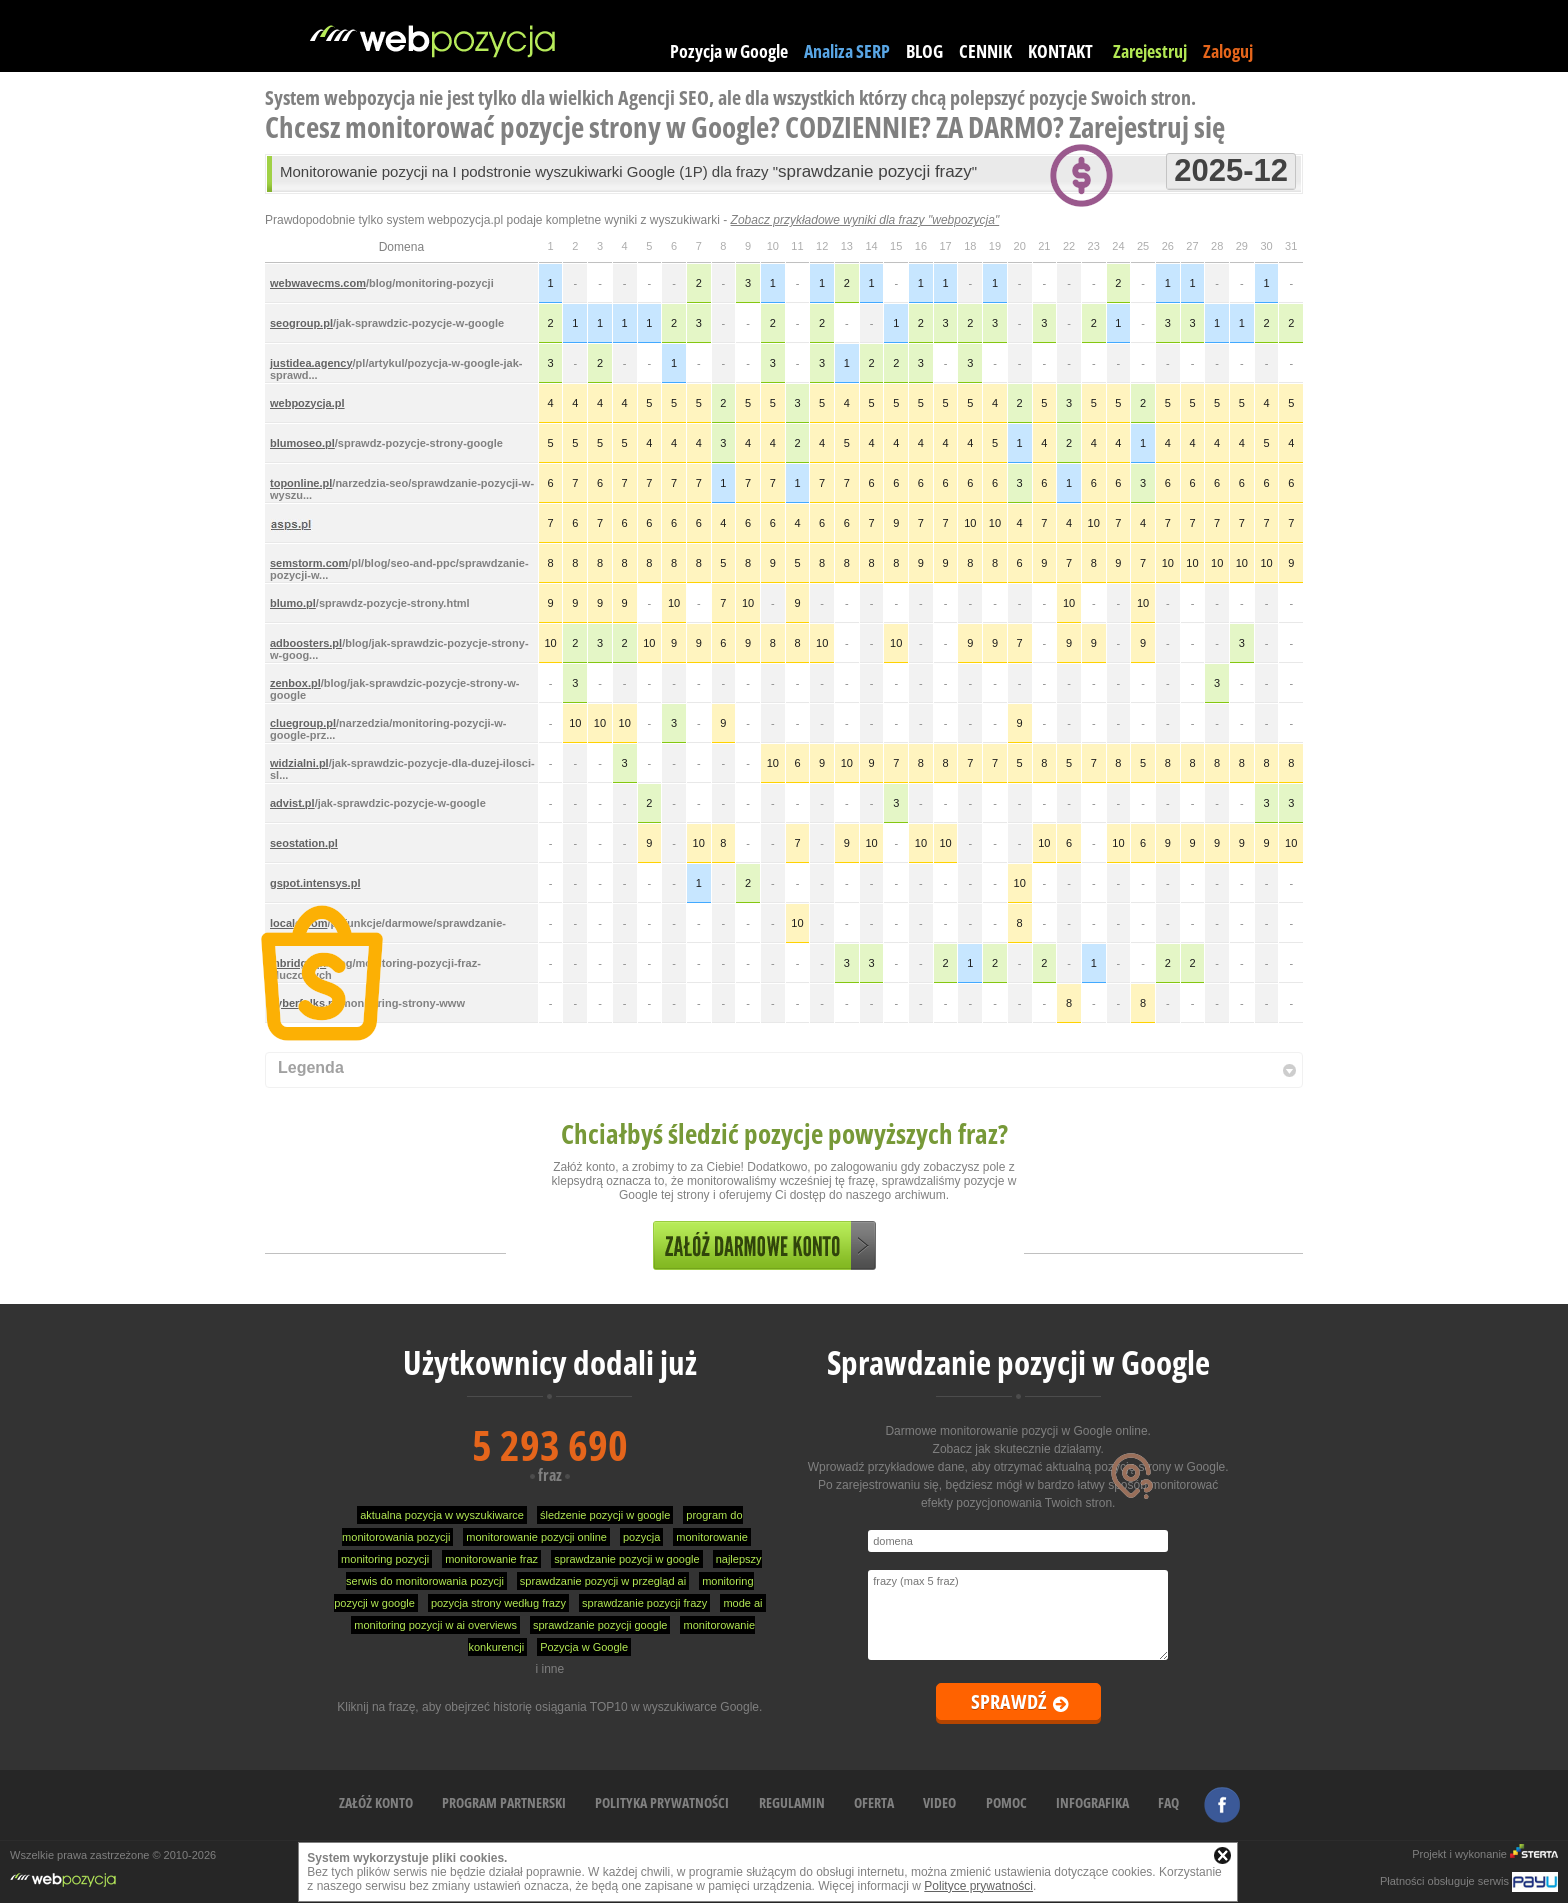 The width and height of the screenshot is (1568, 1903). I want to click on unknown or unconfirmed location, so click(1131, 1475).